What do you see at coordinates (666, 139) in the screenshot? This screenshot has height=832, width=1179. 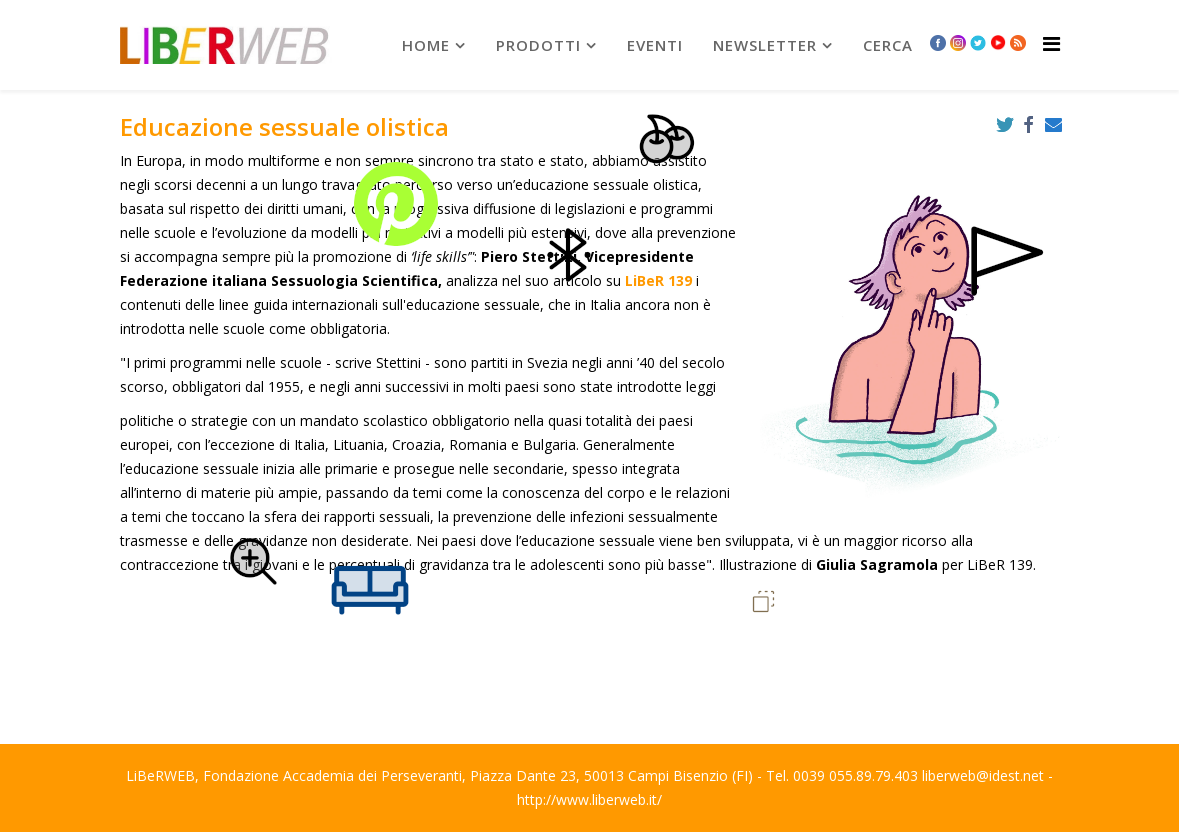 I see `browse fruits or produce category` at bounding box center [666, 139].